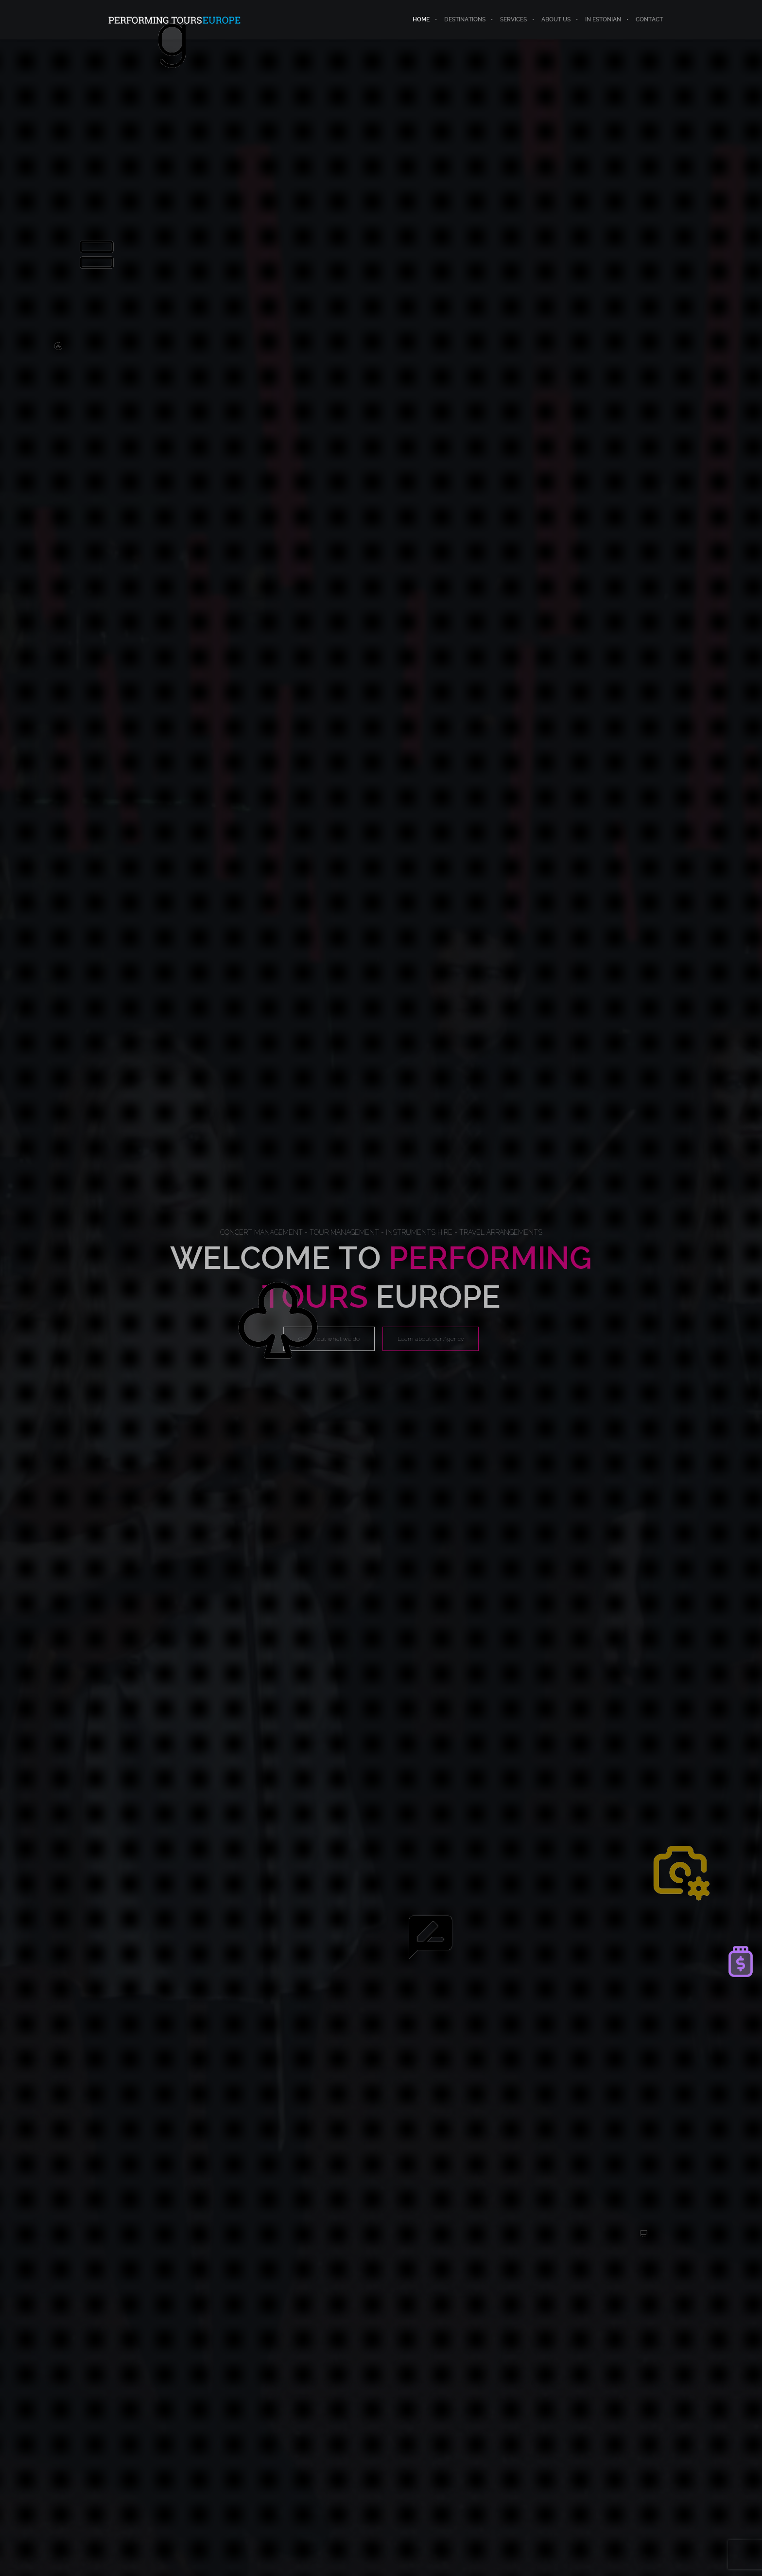 The height and width of the screenshot is (2576, 762). I want to click on write a review or feedback, so click(431, 1937).